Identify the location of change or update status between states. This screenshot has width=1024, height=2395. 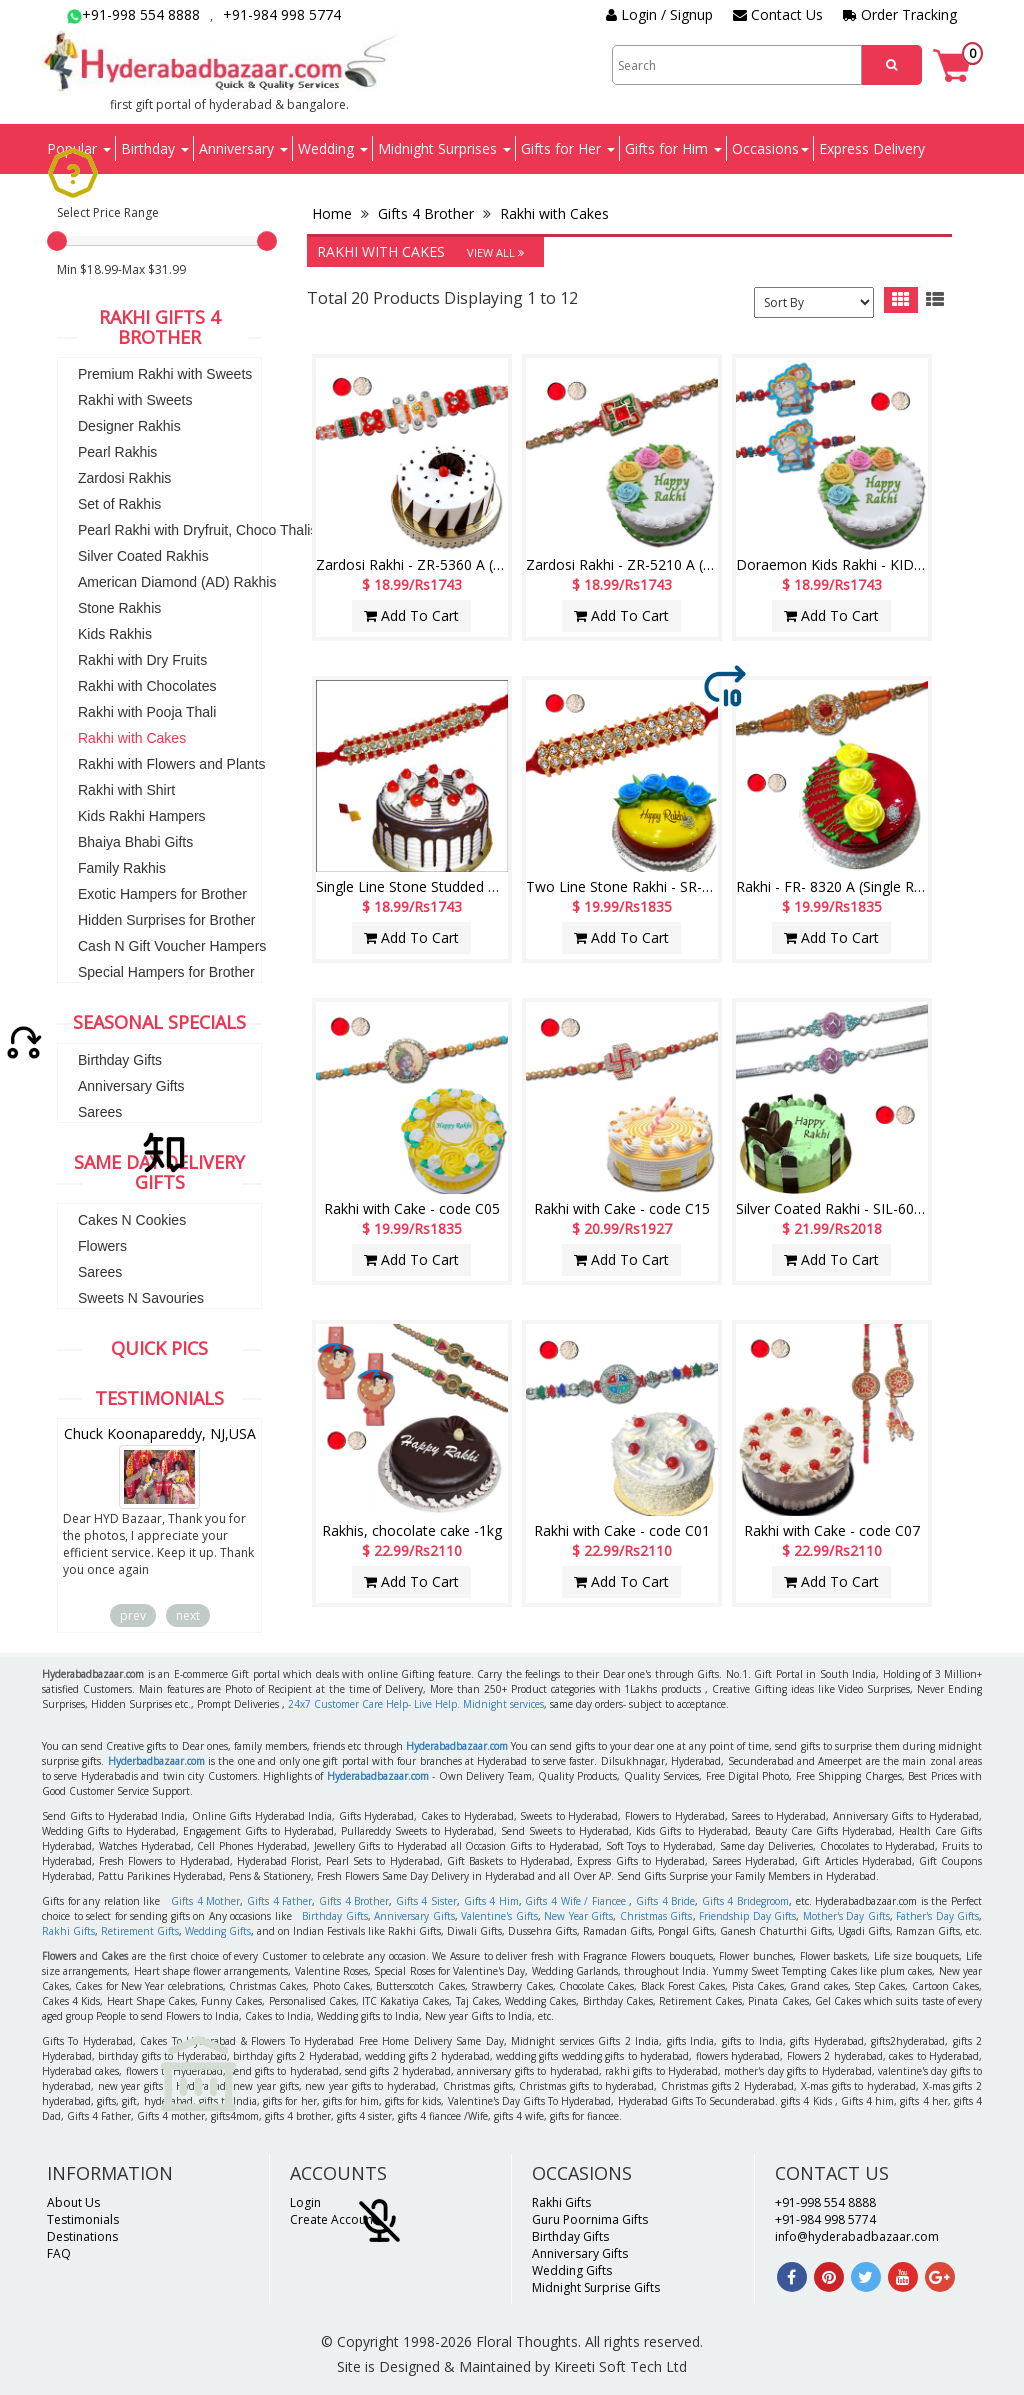
(23, 1042).